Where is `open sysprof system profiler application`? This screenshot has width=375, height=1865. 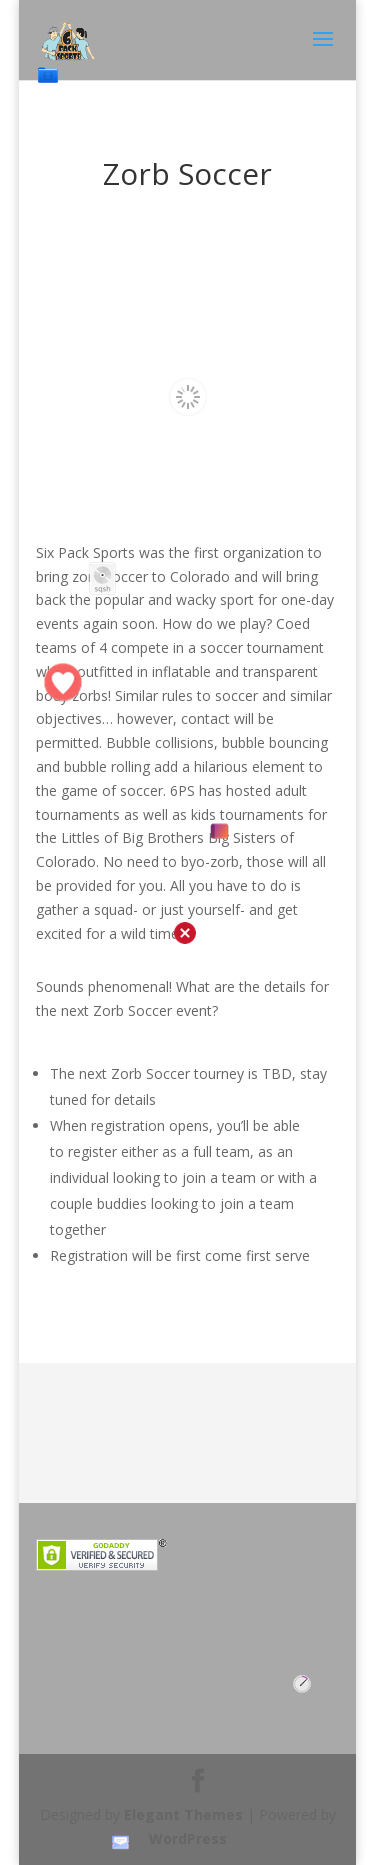 open sysprof system profiler application is located at coordinates (302, 1684).